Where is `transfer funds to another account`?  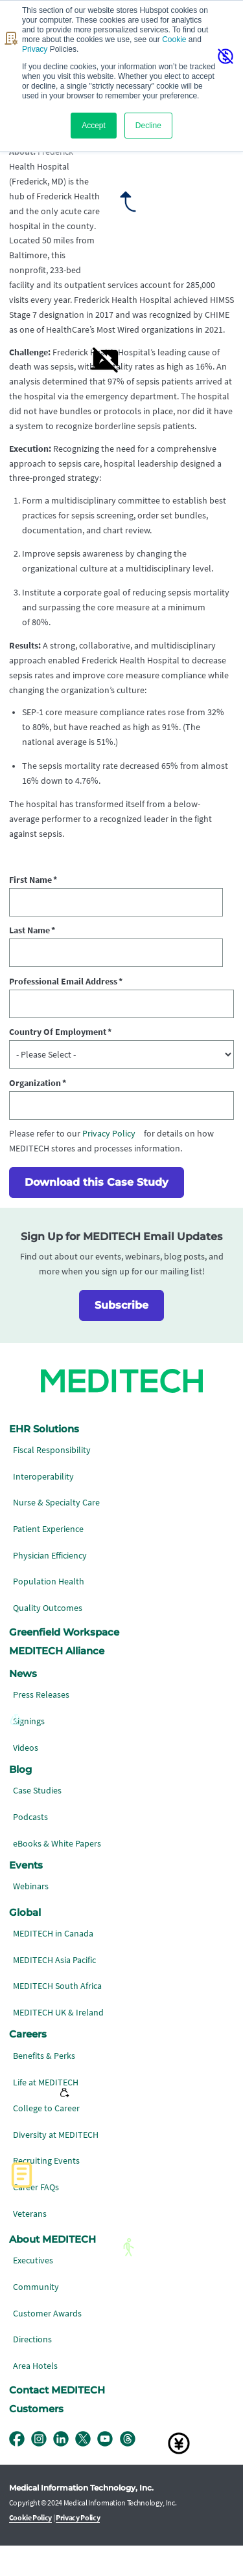
transfer funds to another account is located at coordinates (64, 2093).